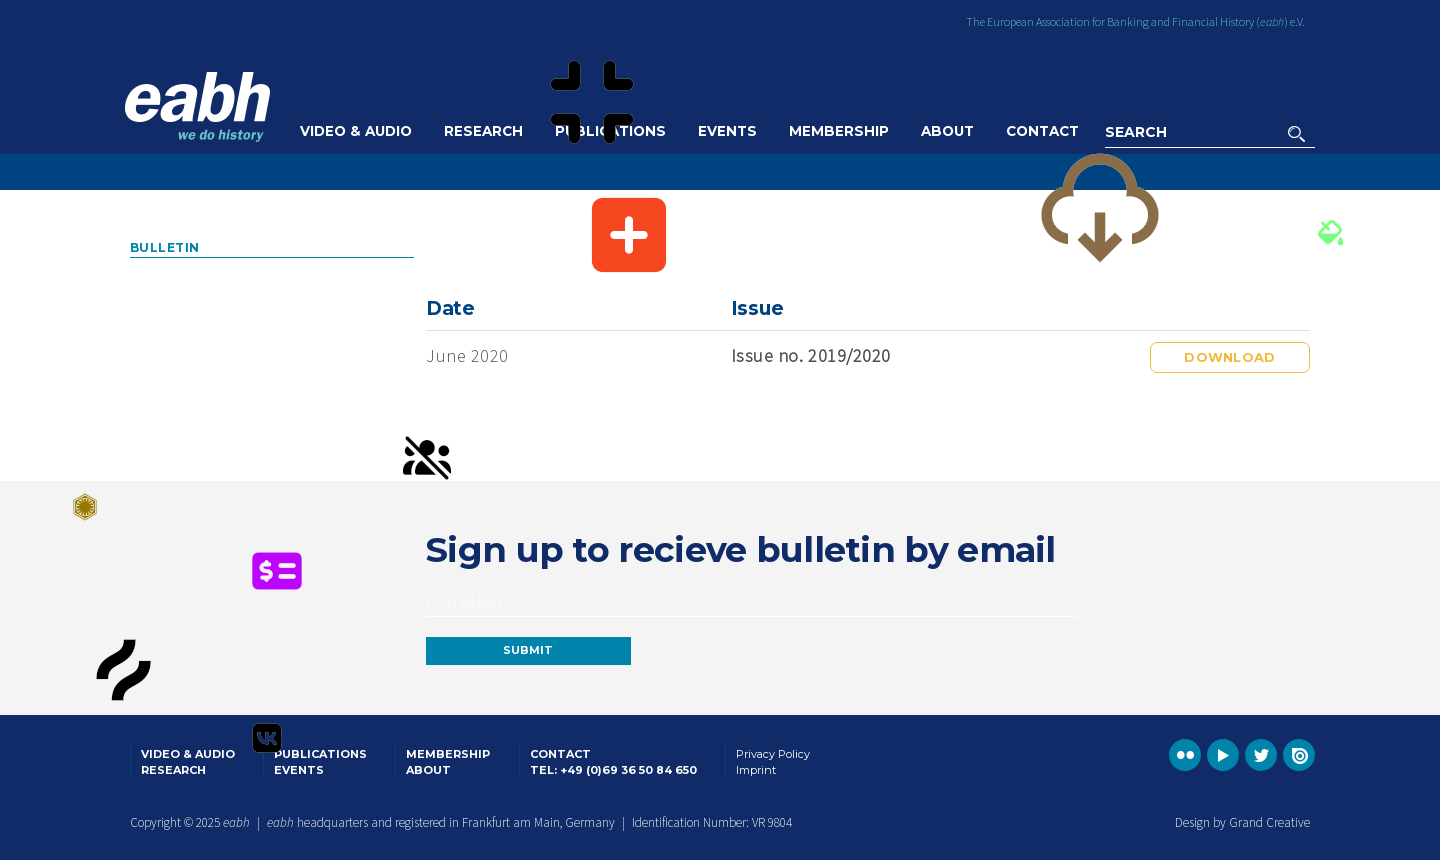 This screenshot has width=1440, height=860. What do you see at coordinates (629, 235) in the screenshot?
I see `add a new item` at bounding box center [629, 235].